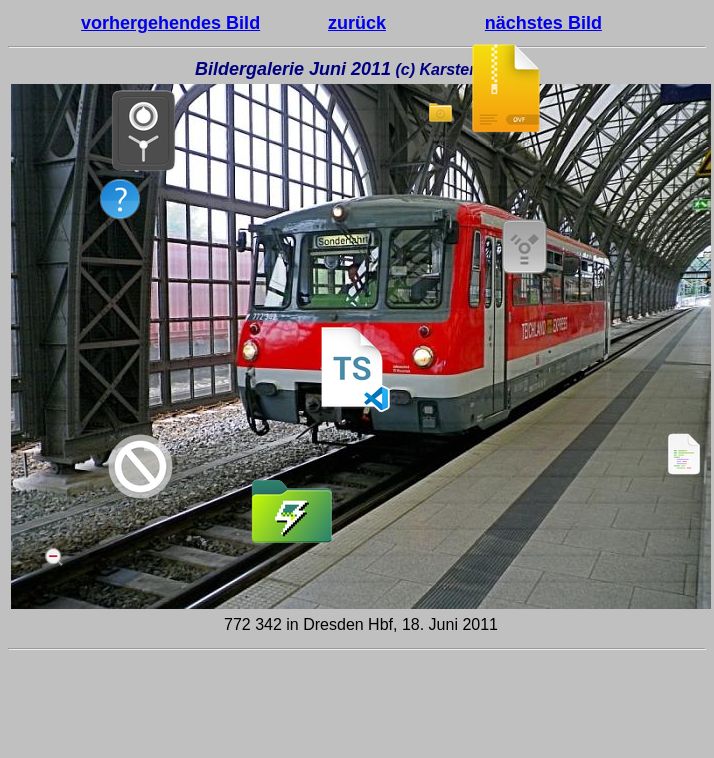  Describe the element at coordinates (524, 246) in the screenshot. I see `access firewire external hard drive` at that location.